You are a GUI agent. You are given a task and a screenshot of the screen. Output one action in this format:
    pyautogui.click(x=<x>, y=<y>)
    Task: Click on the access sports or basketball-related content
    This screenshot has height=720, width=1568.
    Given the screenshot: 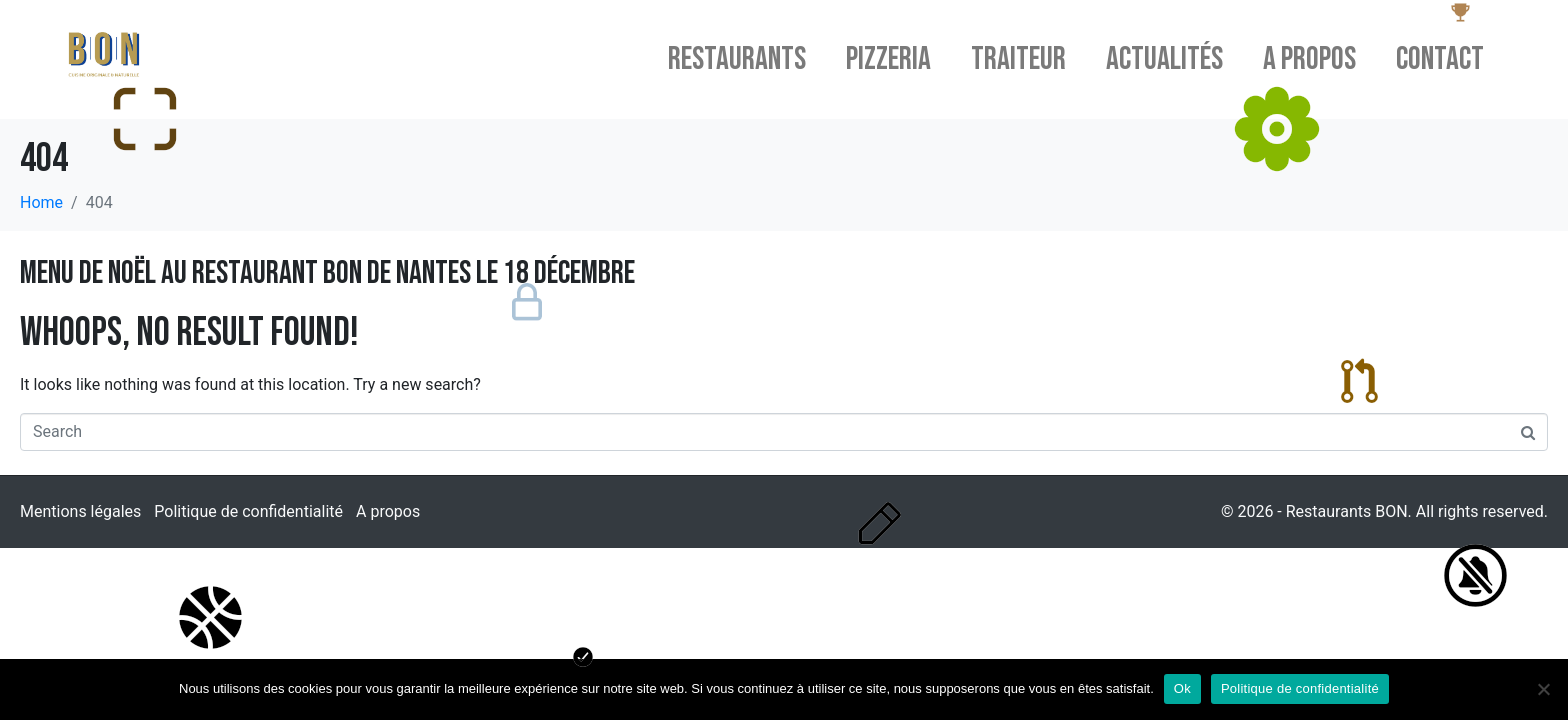 What is the action you would take?
    pyautogui.click(x=210, y=617)
    